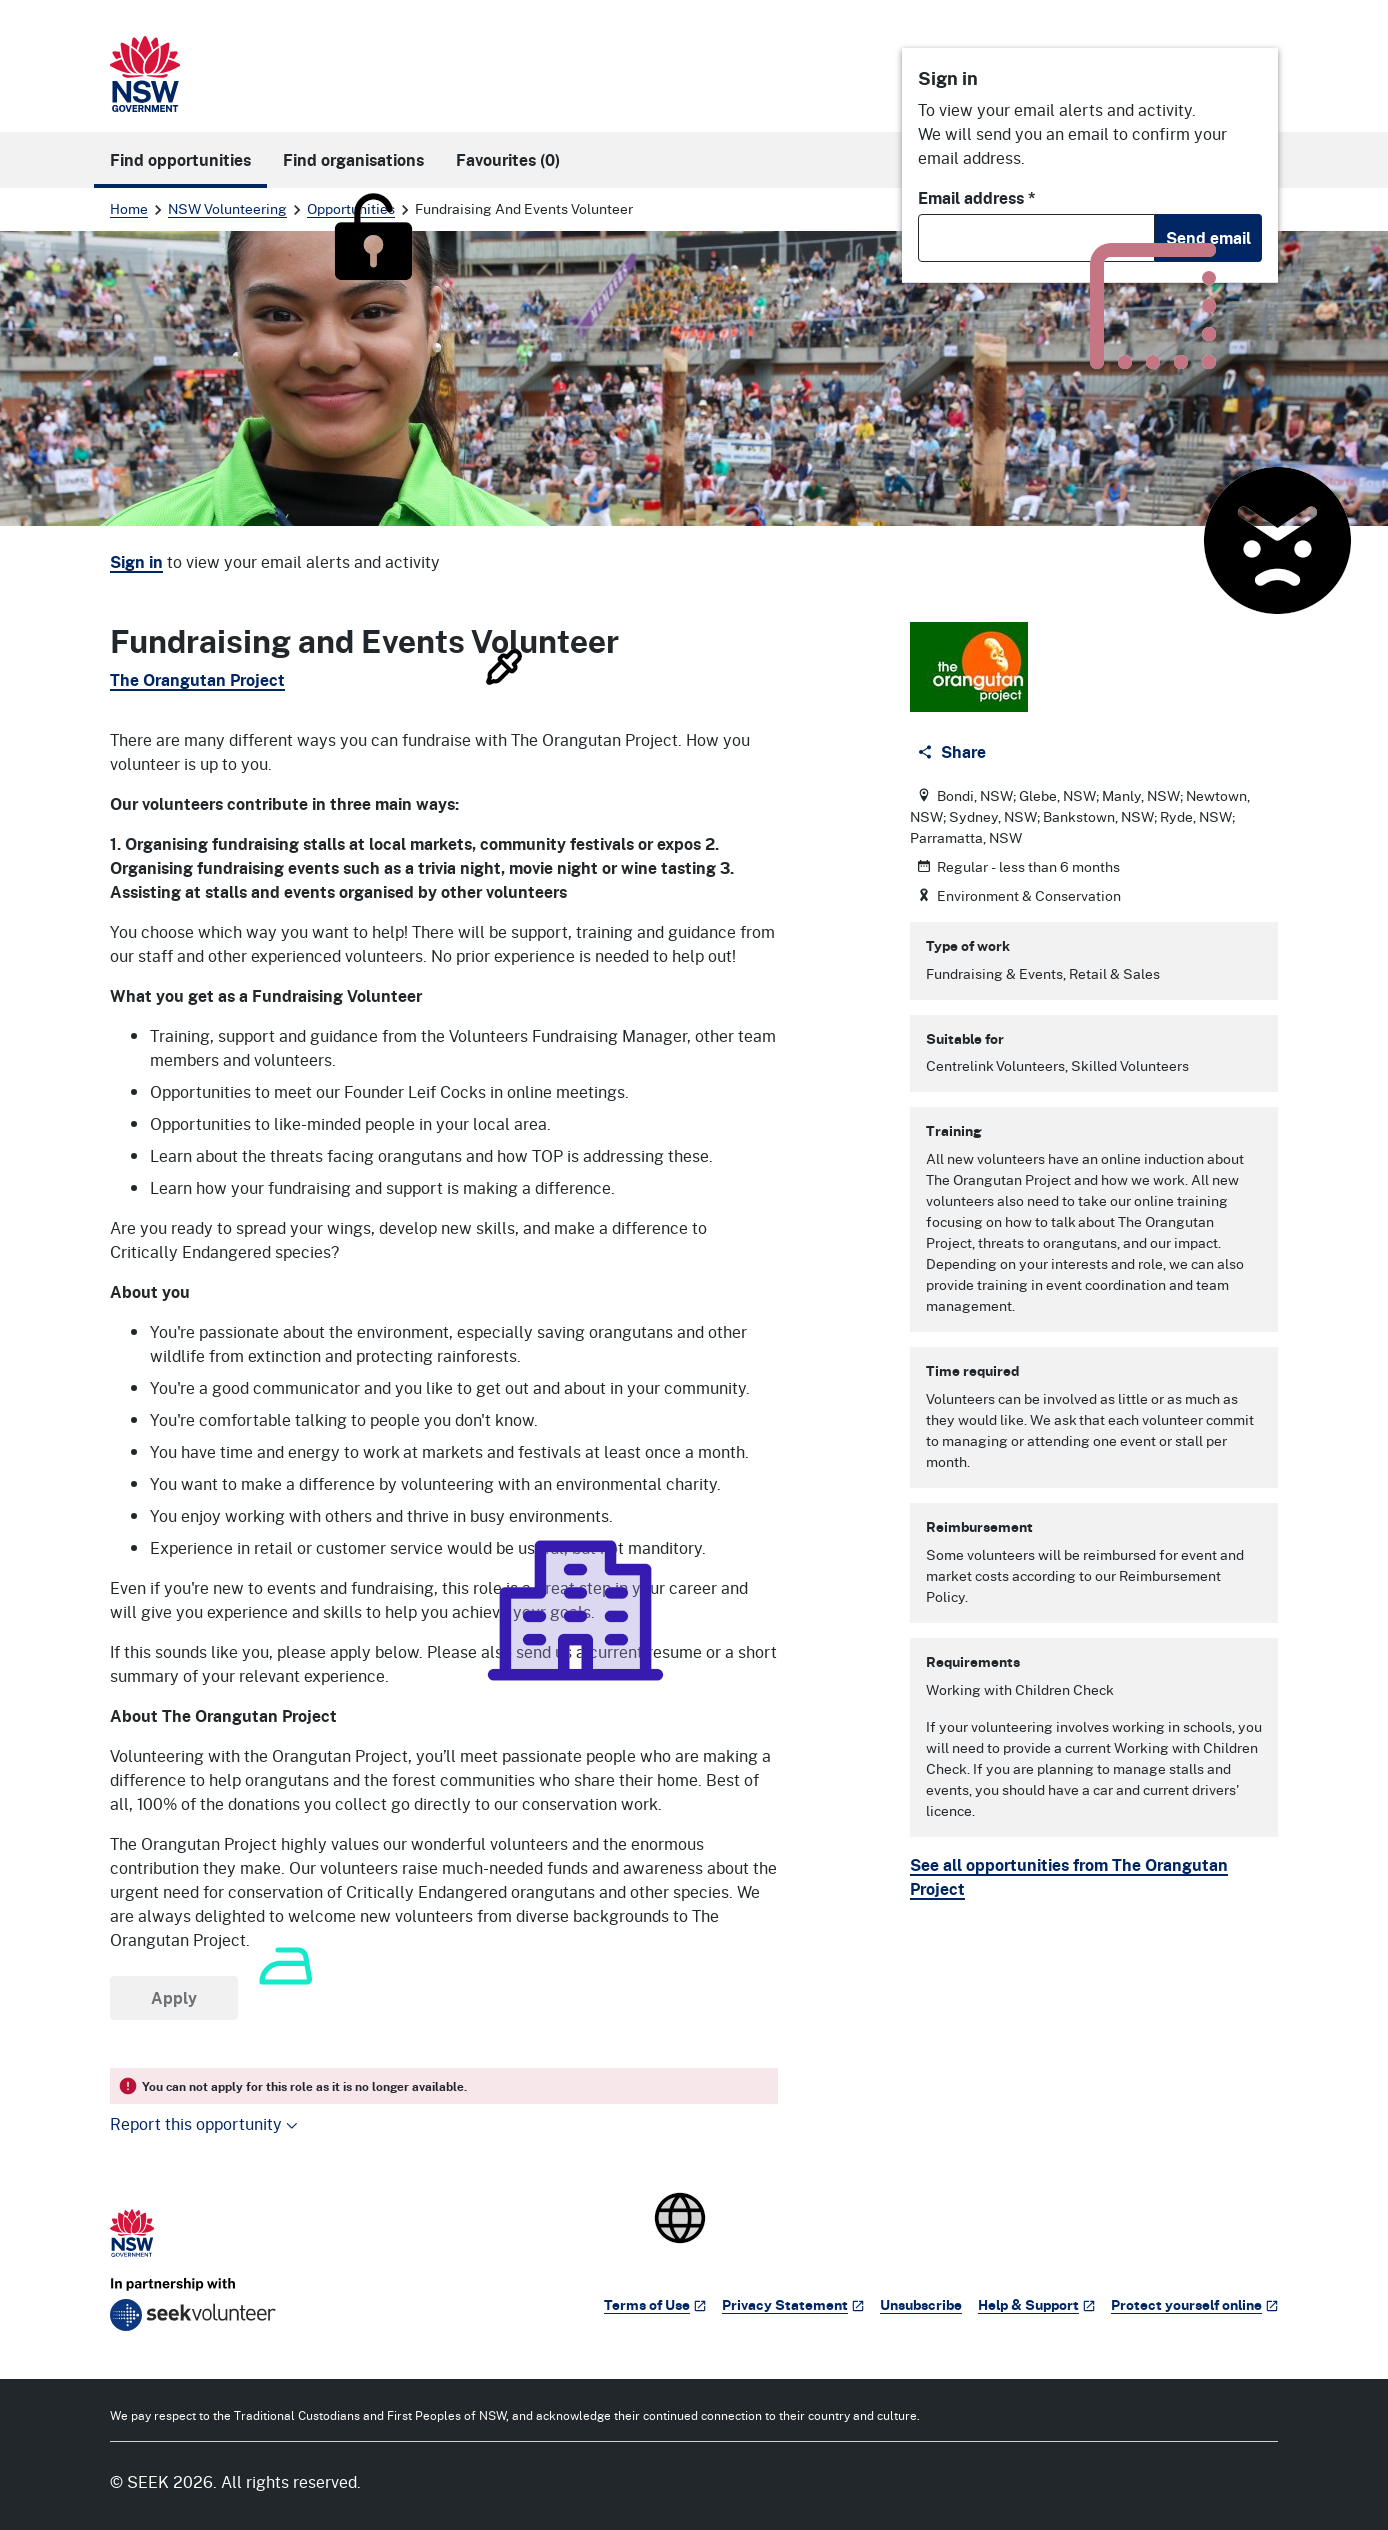 The image size is (1388, 2530). I want to click on view ironing or garment care instructions, so click(286, 1966).